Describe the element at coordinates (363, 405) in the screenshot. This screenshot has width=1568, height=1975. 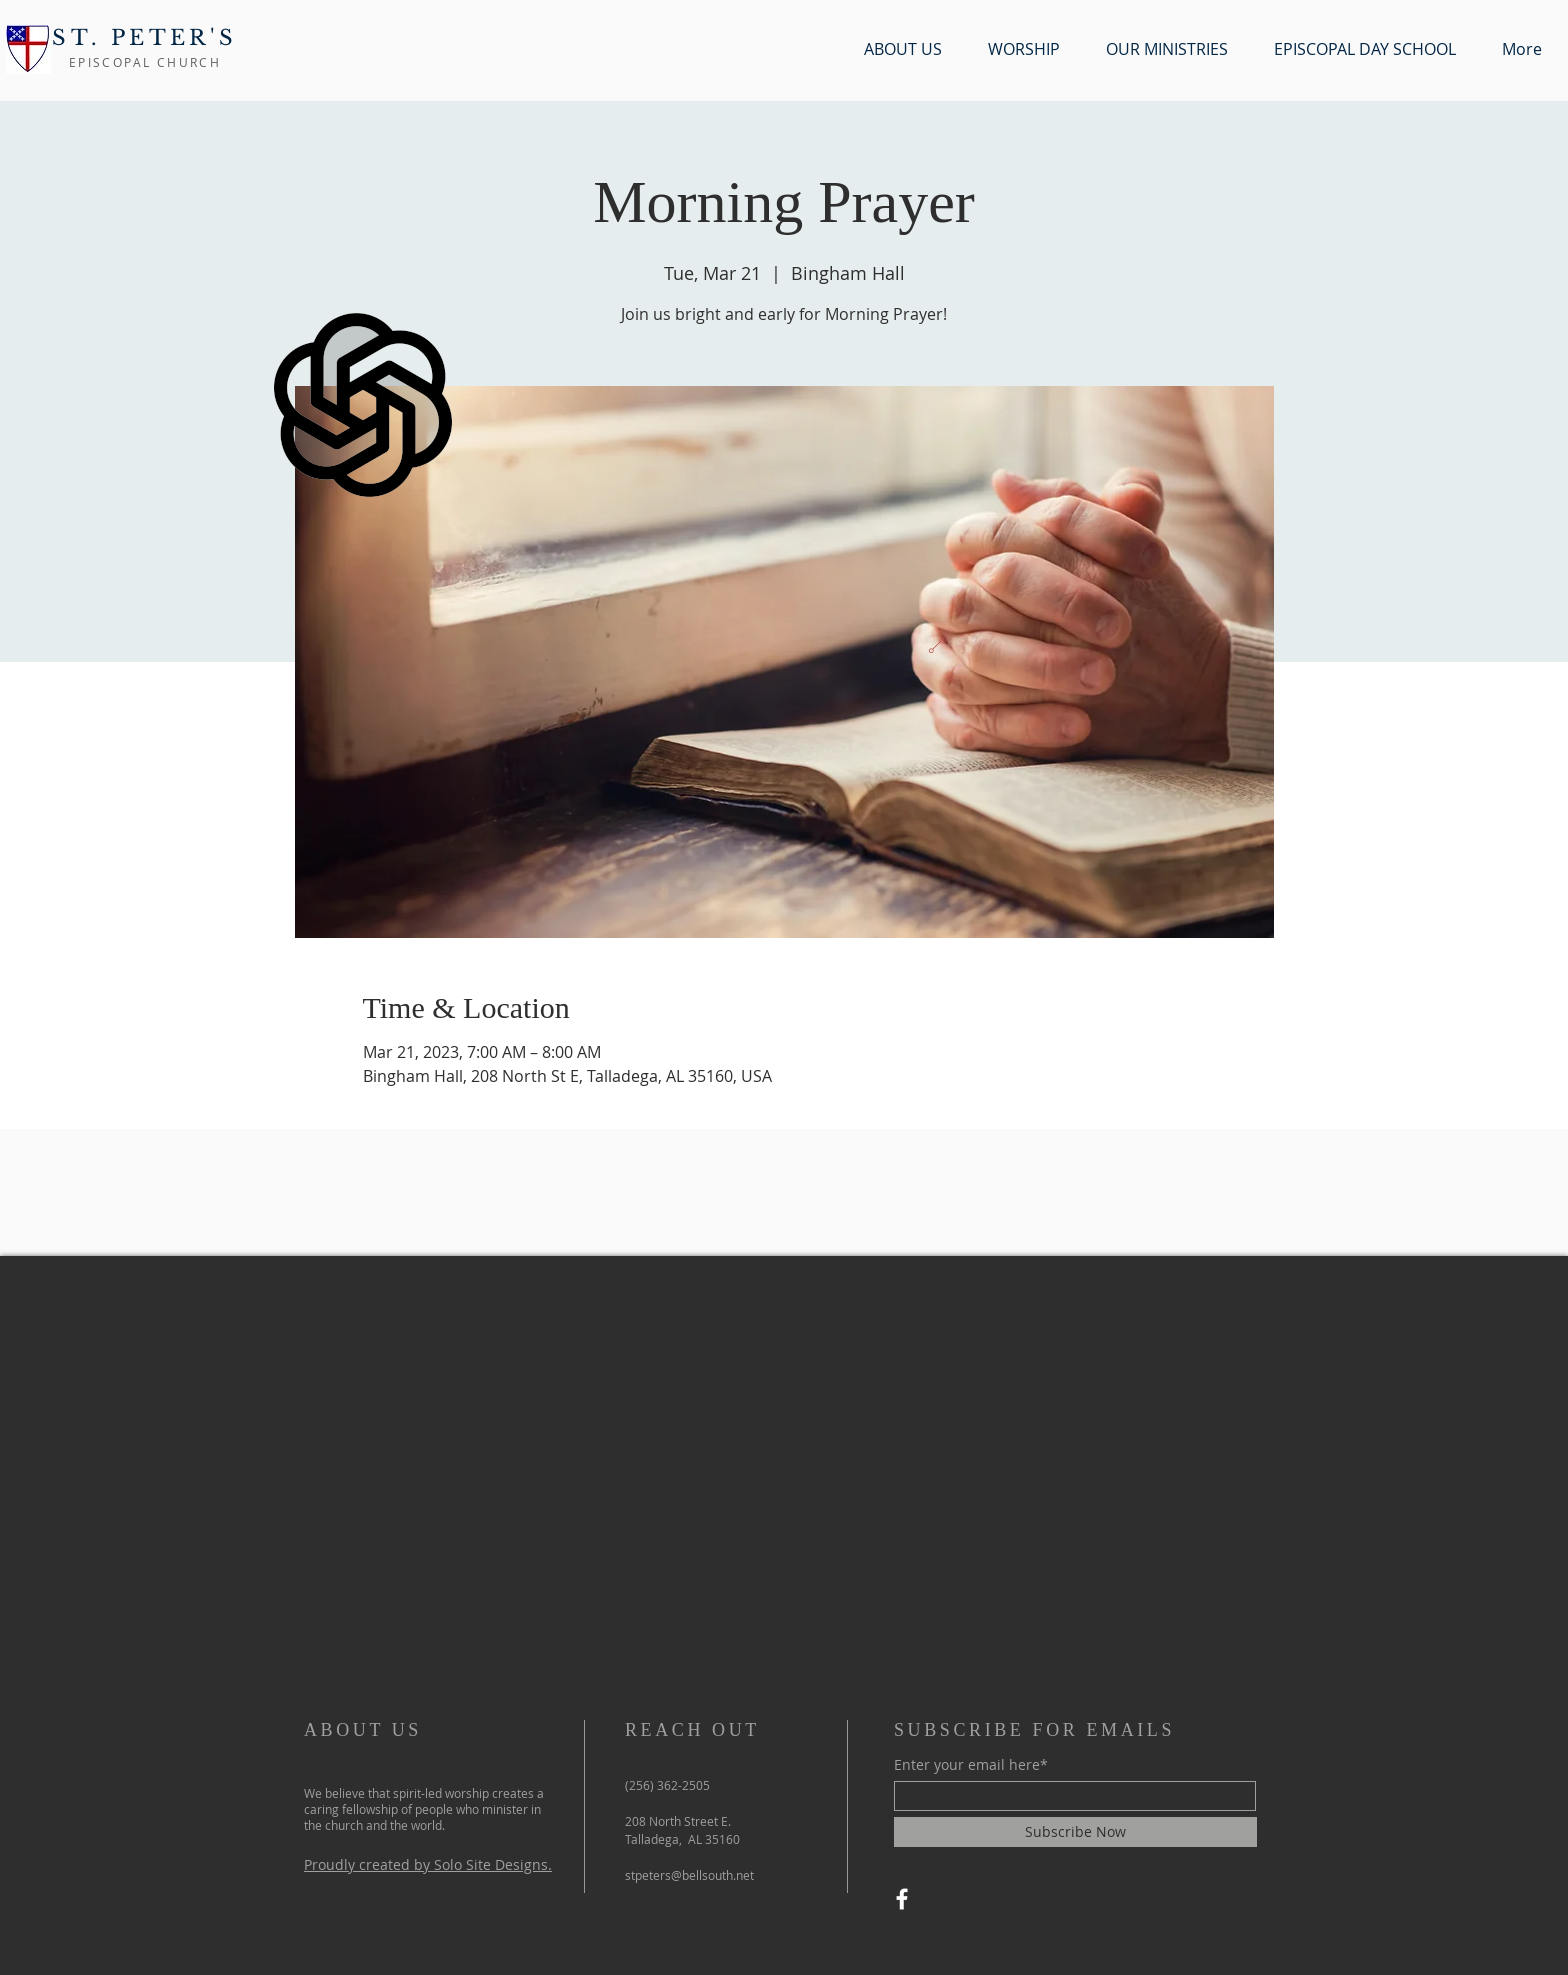
I see `access OpenAI services or ChatGPT` at that location.